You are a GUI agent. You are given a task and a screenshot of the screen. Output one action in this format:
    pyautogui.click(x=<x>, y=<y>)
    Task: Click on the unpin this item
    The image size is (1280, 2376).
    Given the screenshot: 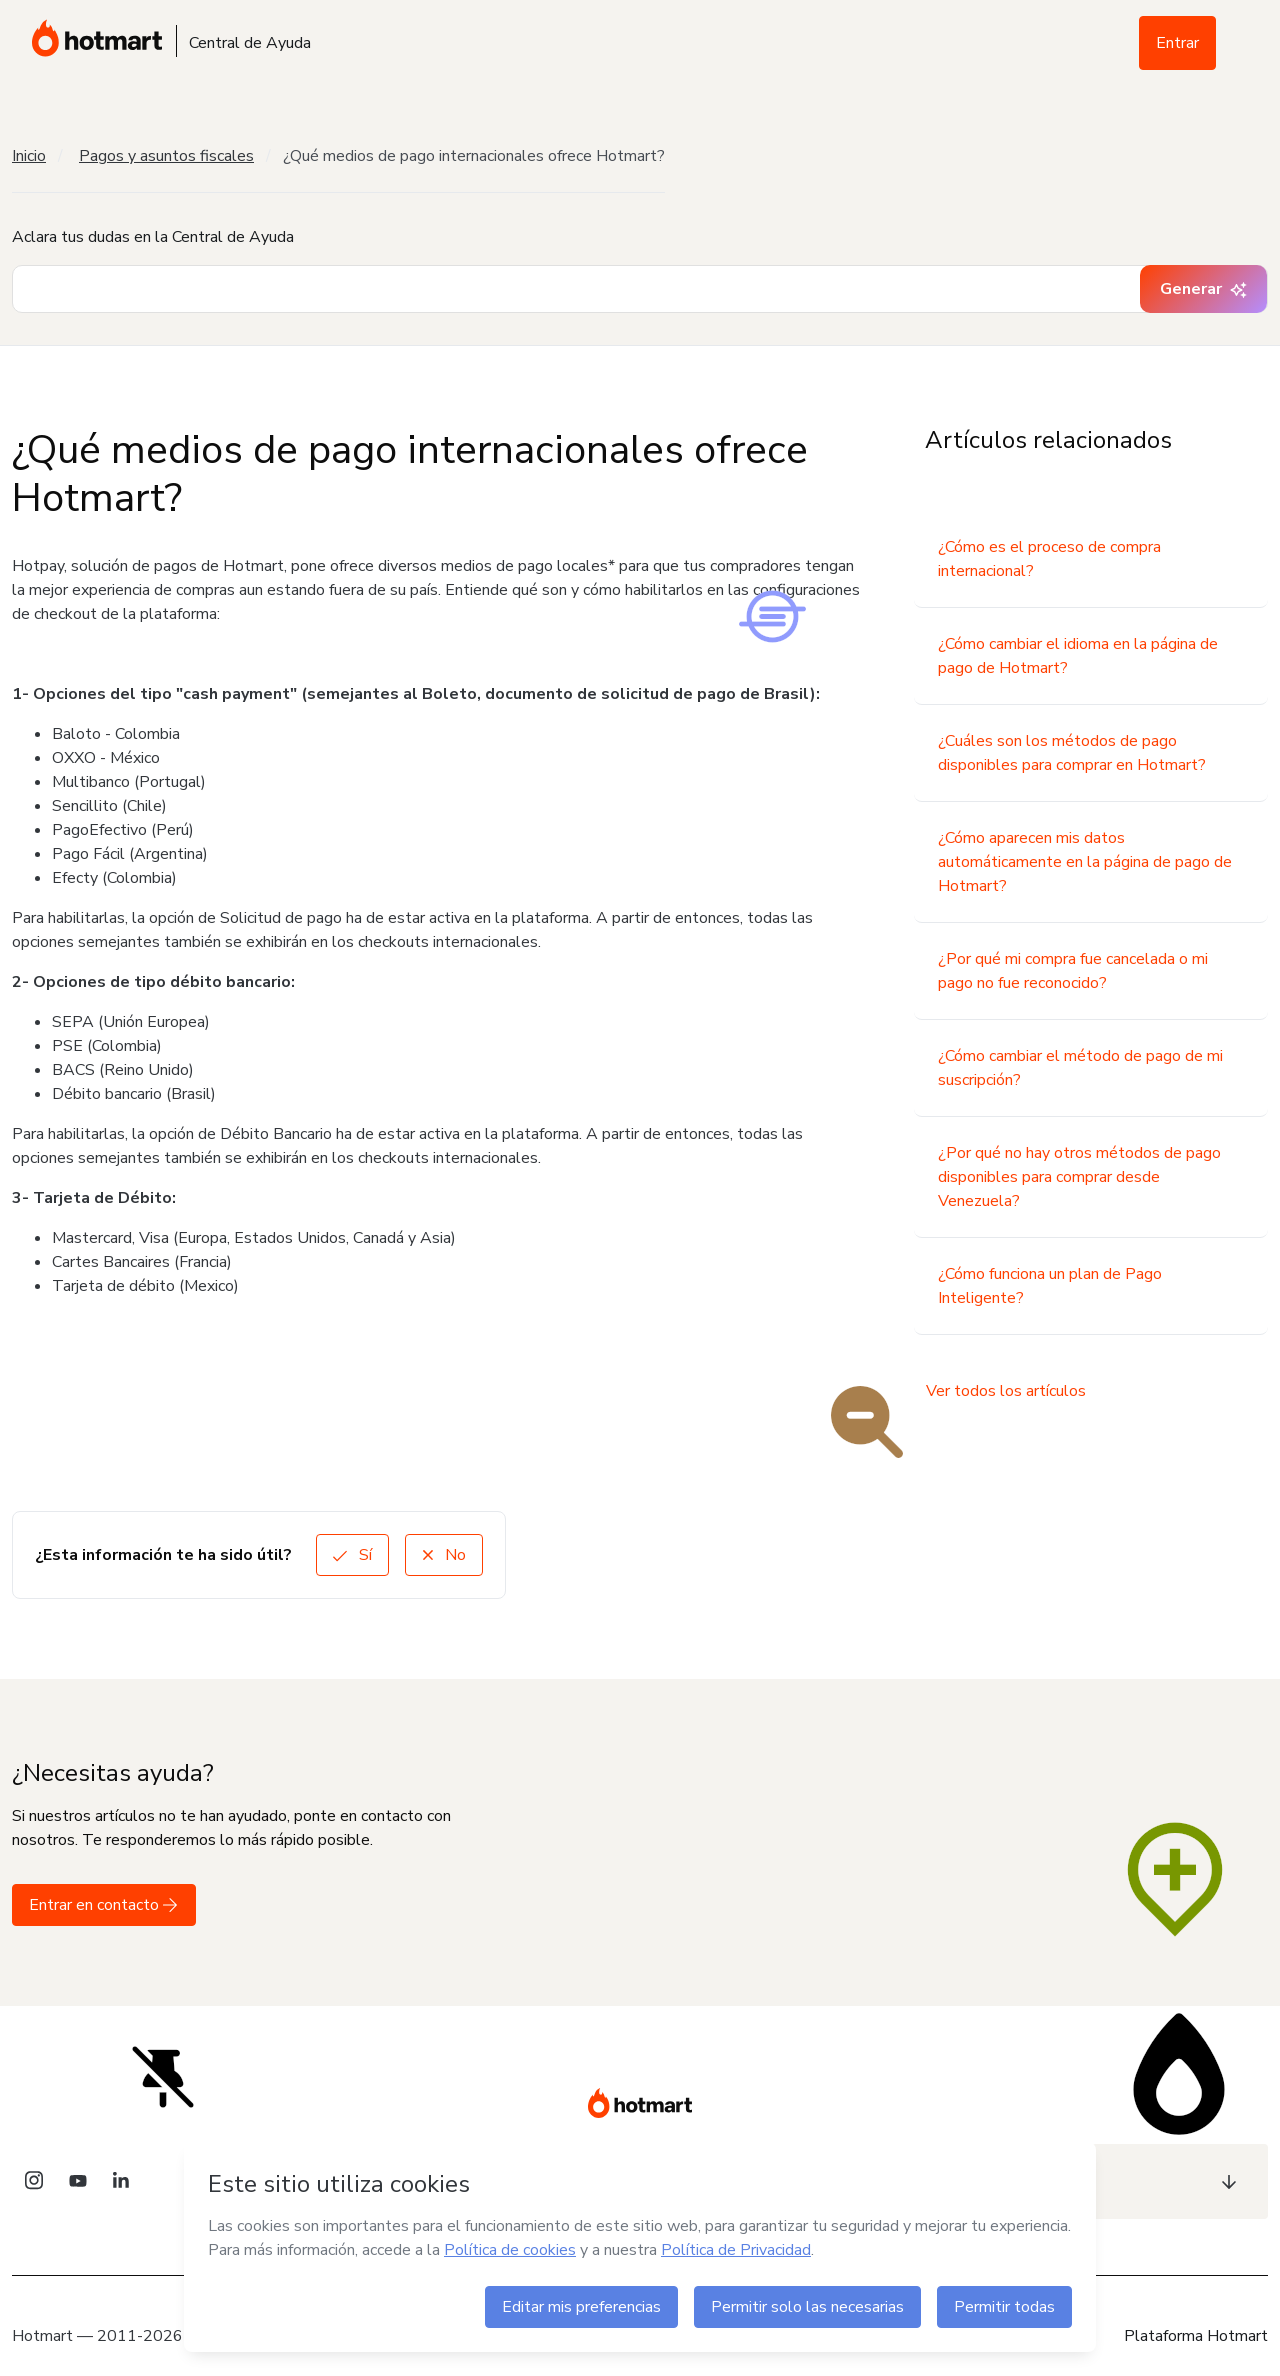 What is the action you would take?
    pyautogui.click(x=163, y=2077)
    